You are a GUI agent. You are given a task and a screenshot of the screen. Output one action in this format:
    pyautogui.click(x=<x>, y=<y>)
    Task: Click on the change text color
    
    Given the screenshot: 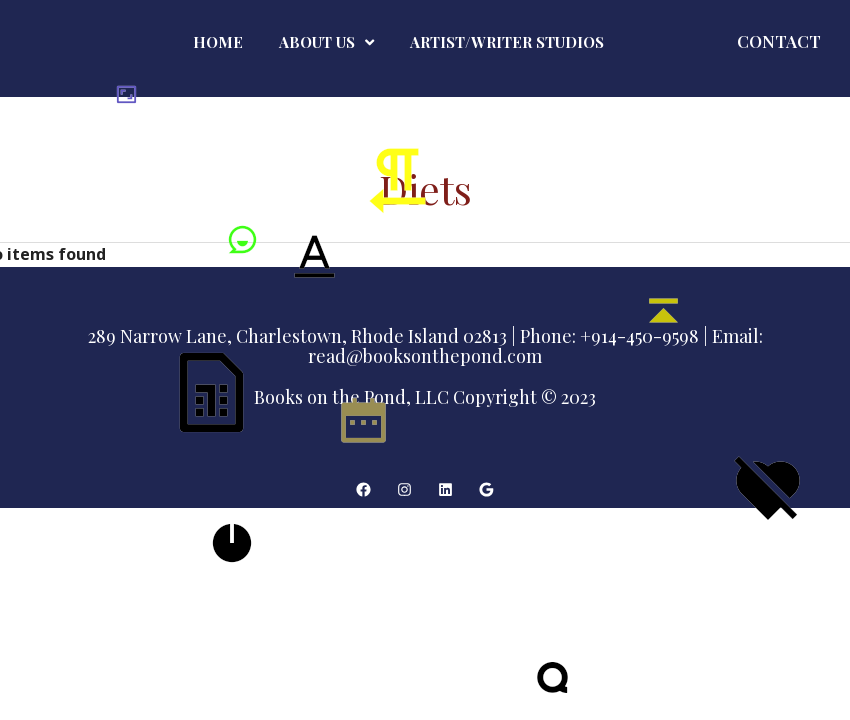 What is the action you would take?
    pyautogui.click(x=314, y=255)
    